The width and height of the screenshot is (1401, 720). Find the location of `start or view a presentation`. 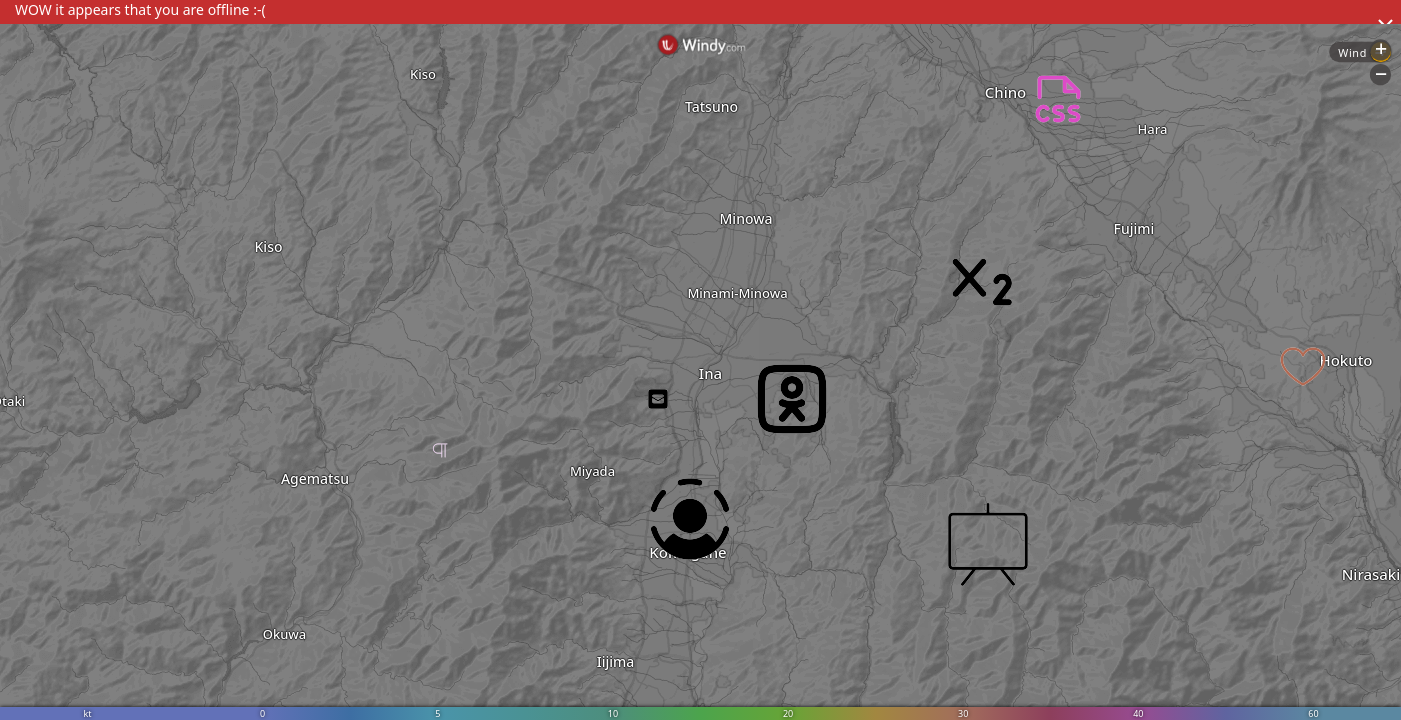

start or view a presentation is located at coordinates (988, 546).